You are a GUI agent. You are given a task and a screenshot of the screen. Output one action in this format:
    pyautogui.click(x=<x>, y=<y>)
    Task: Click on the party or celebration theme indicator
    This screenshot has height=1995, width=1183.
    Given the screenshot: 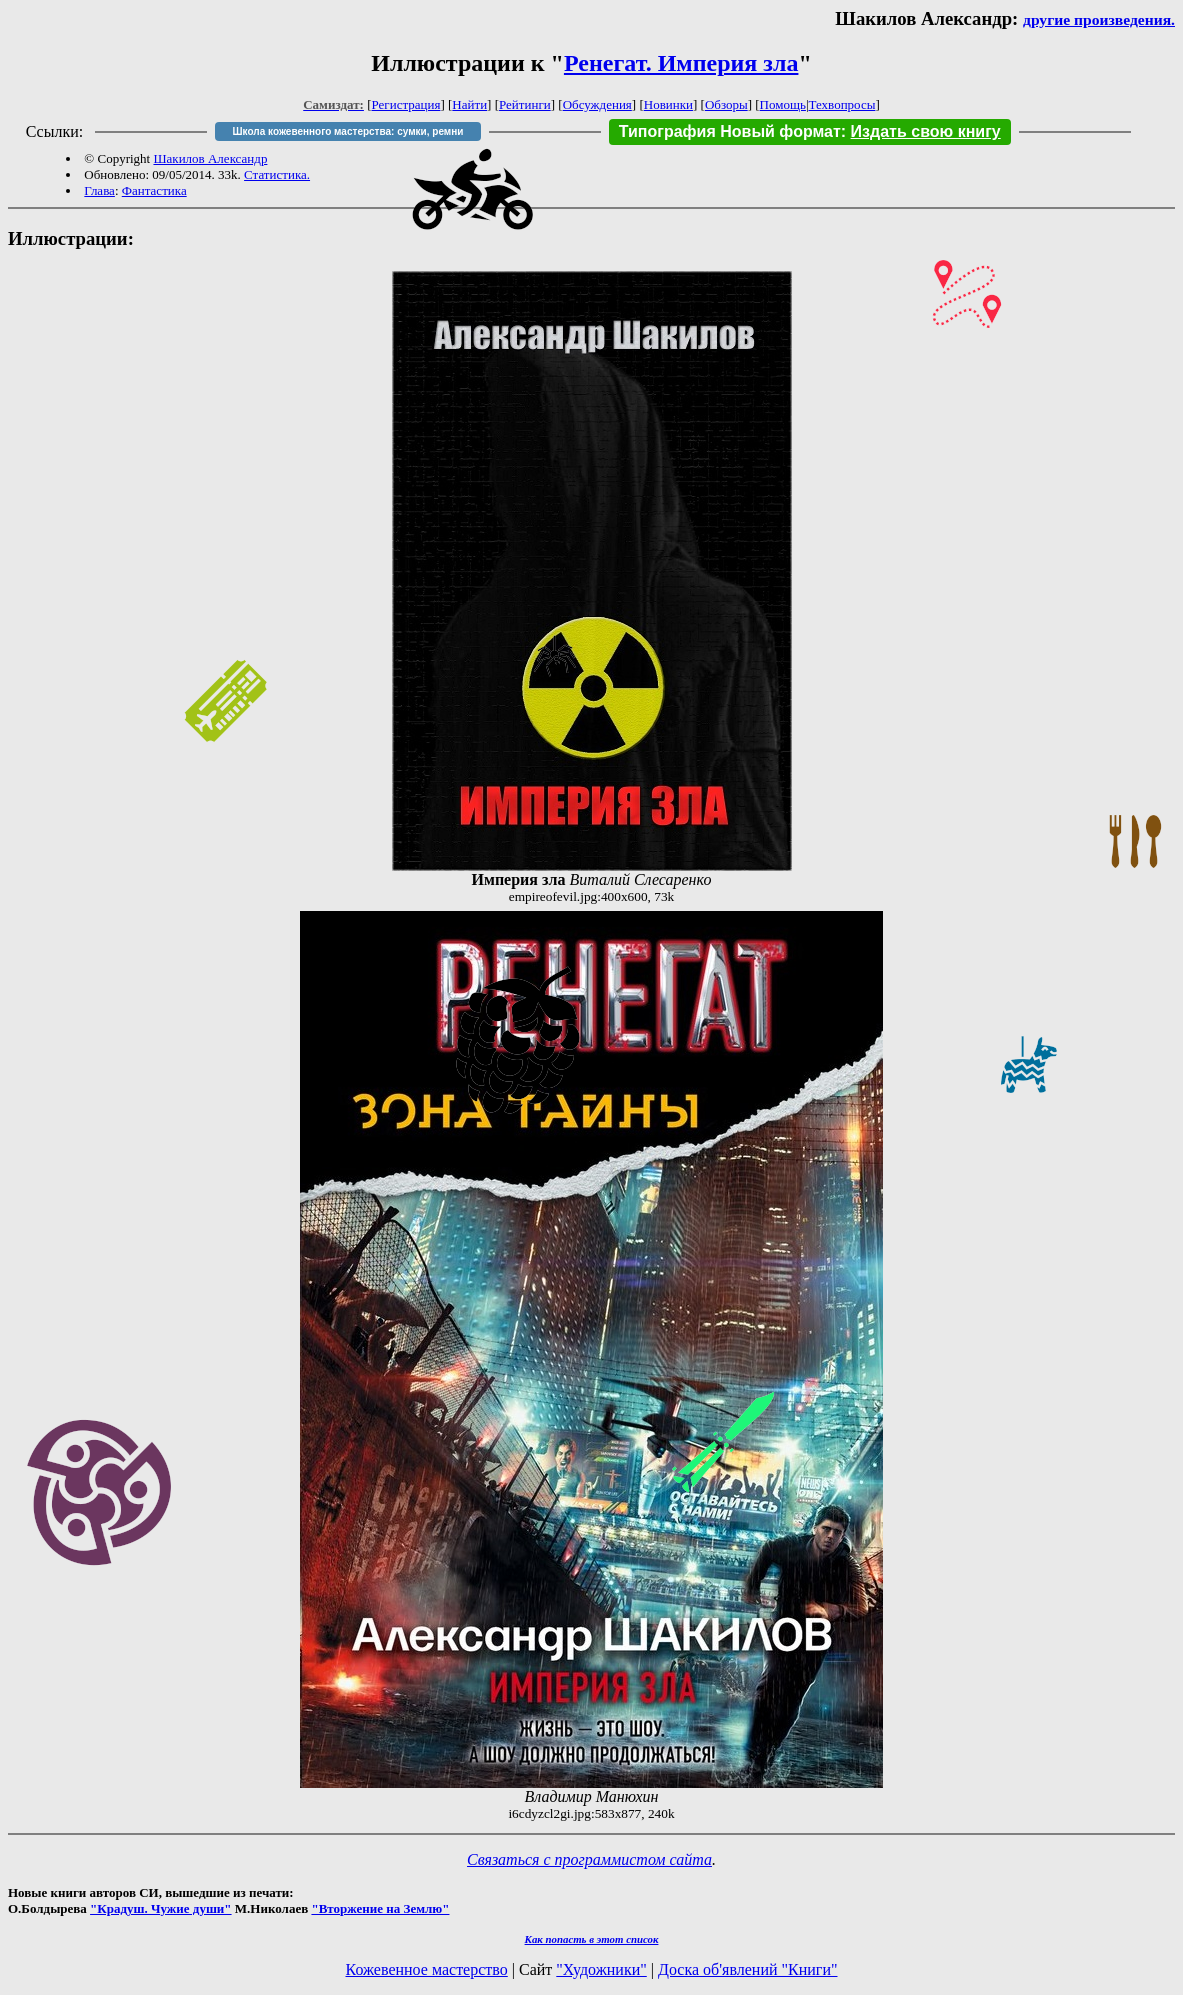 What is the action you would take?
    pyautogui.click(x=1029, y=1065)
    